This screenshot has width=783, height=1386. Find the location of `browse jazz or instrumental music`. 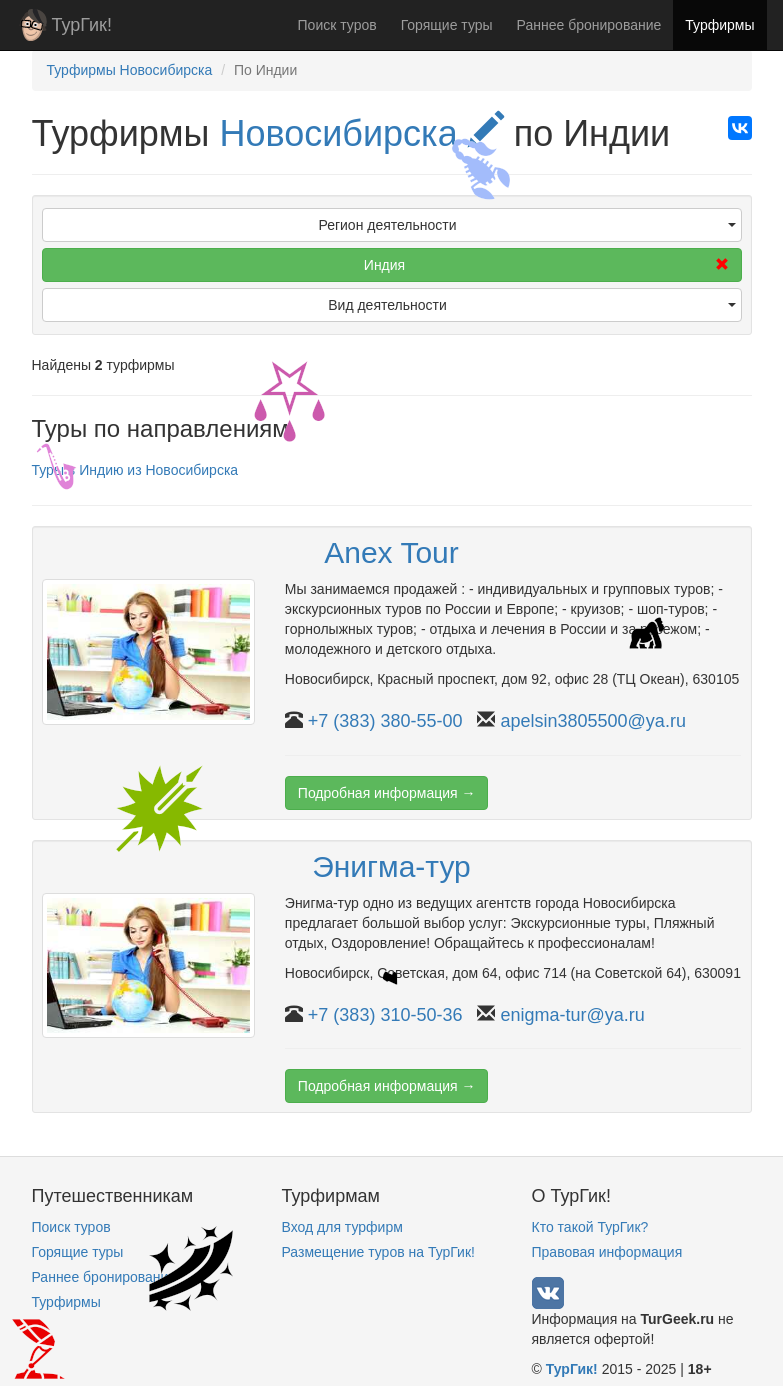

browse jazz or instrumental music is located at coordinates (56, 466).